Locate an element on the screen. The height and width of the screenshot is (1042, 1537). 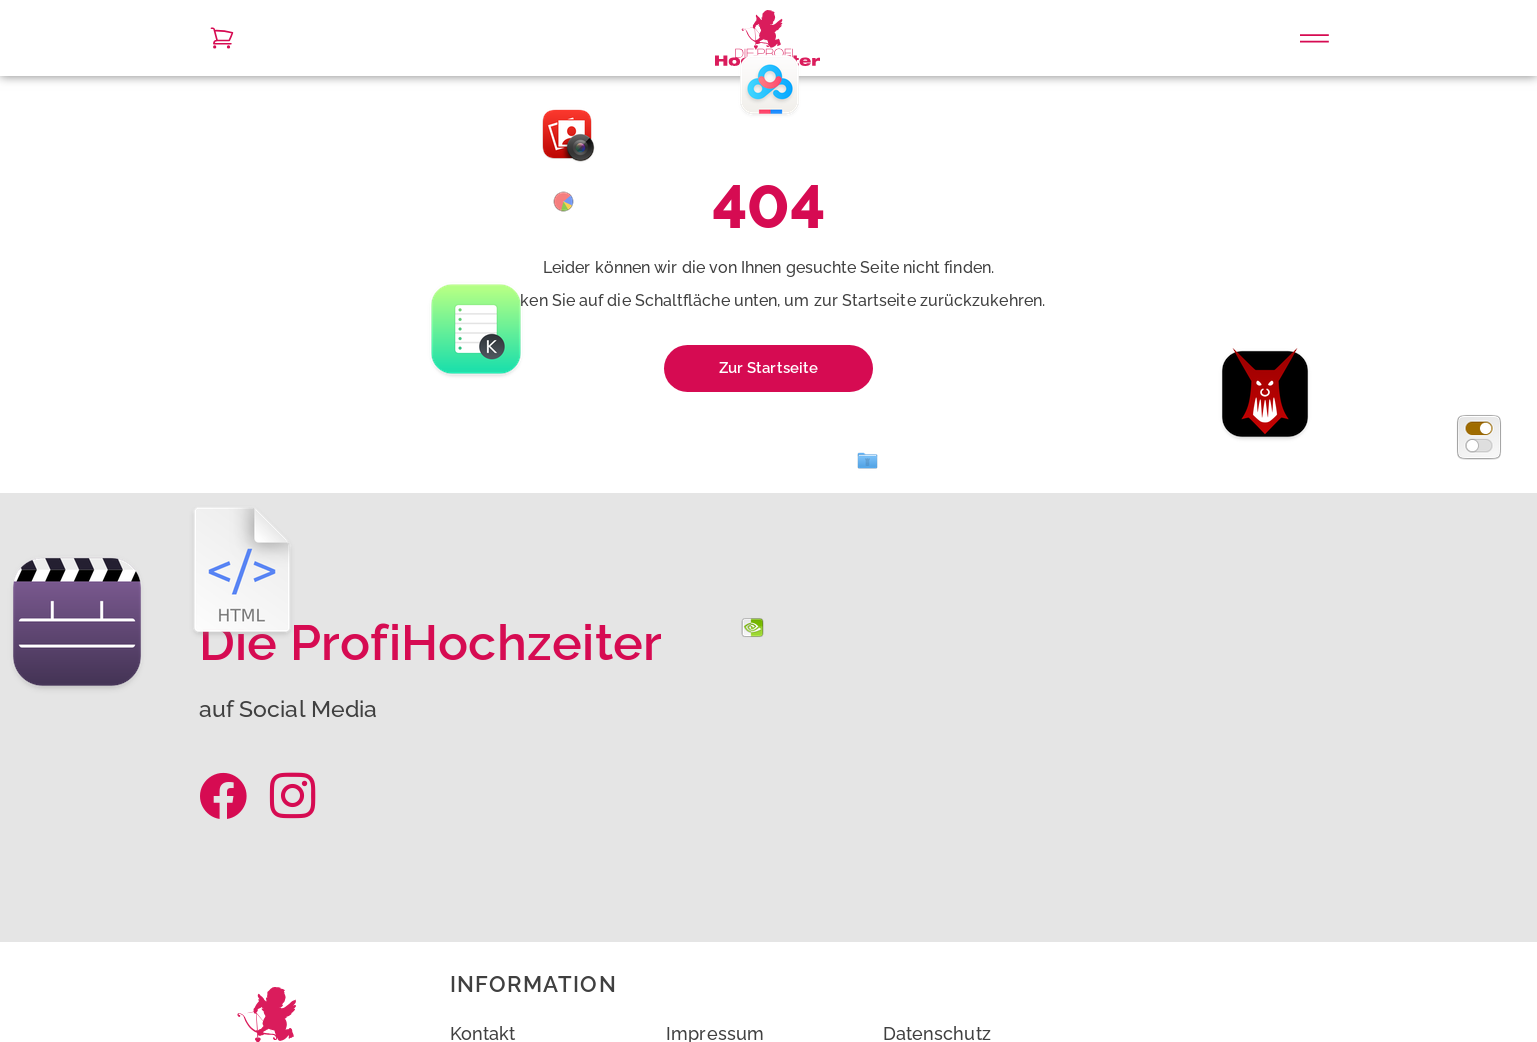
view release notes and software updates is located at coordinates (476, 329).